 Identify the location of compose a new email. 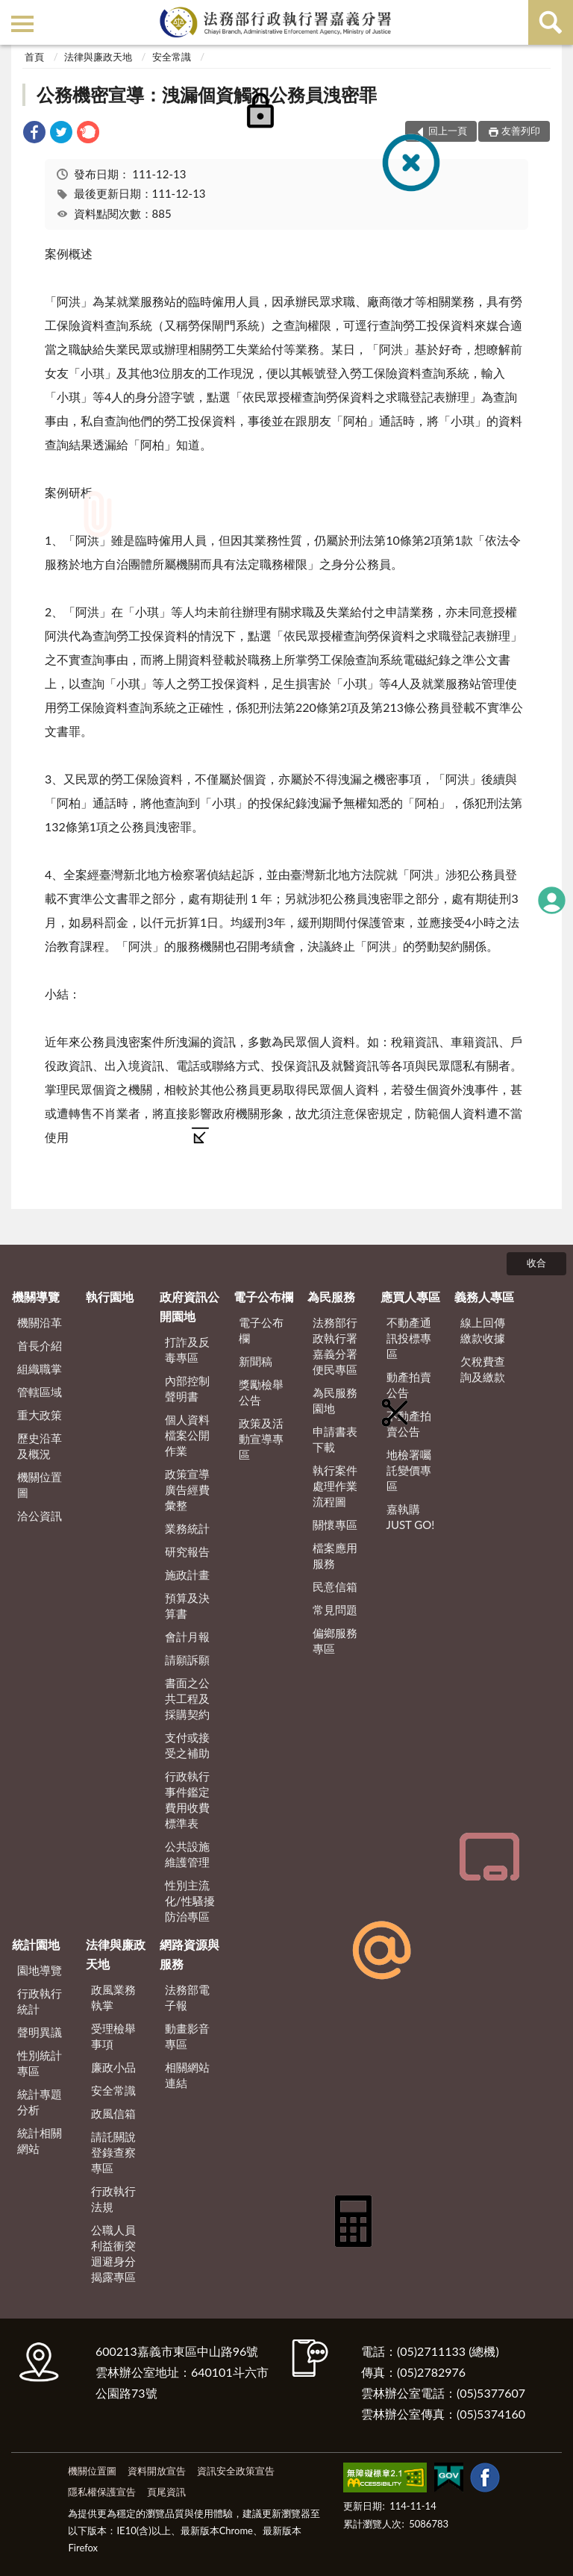
(381, 1950).